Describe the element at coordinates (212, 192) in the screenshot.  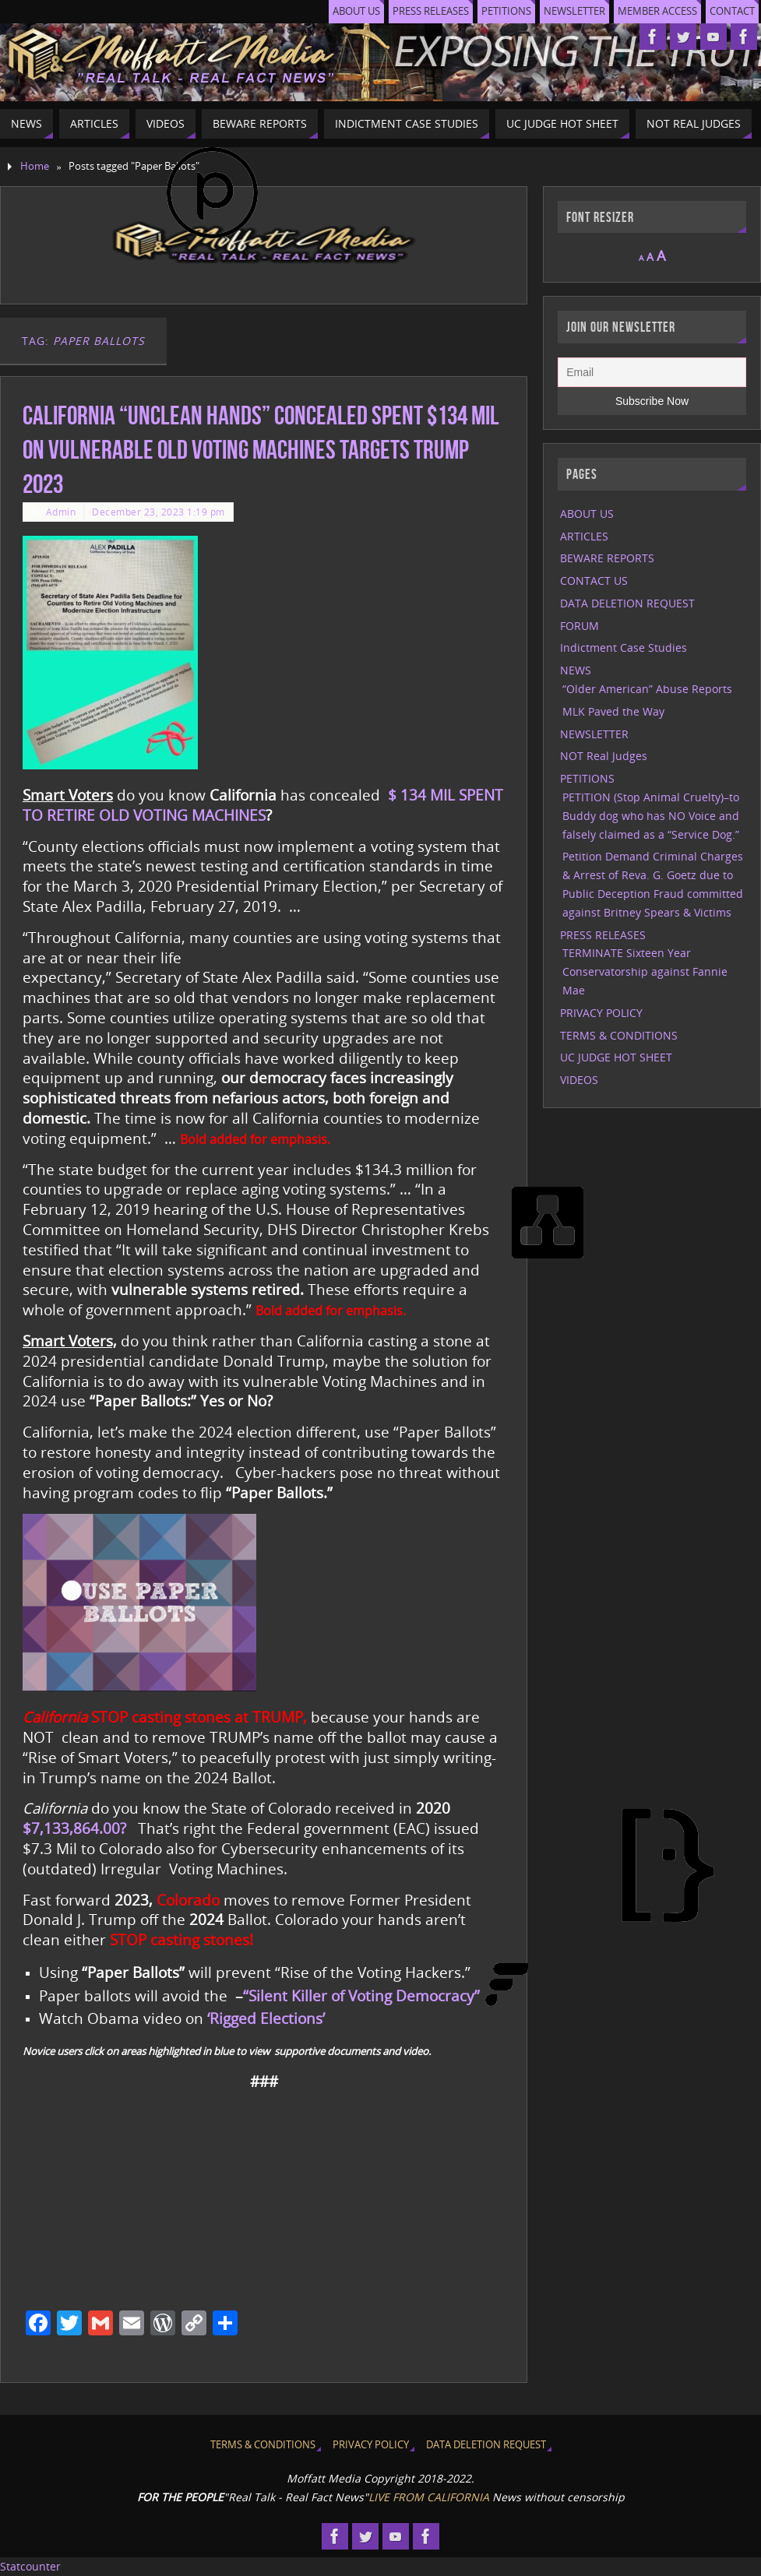
I see `planet logo` at that location.